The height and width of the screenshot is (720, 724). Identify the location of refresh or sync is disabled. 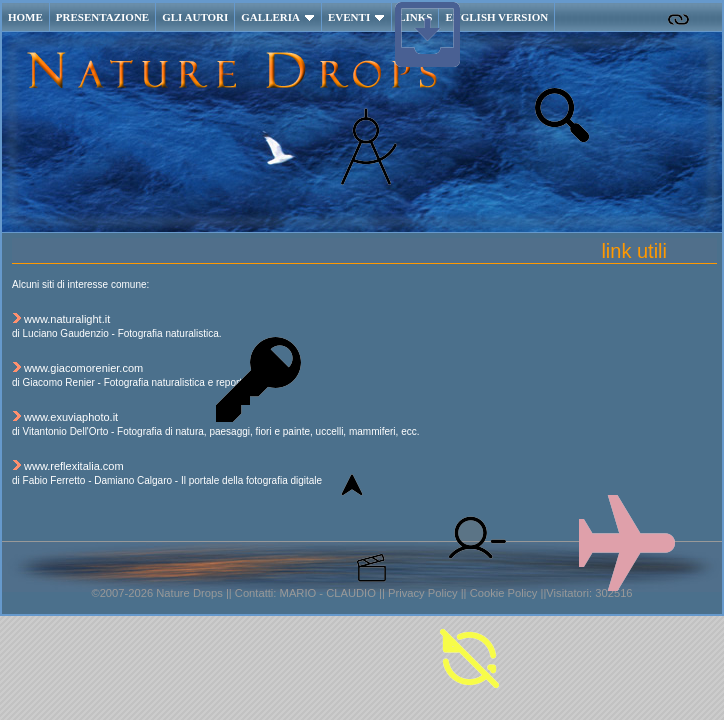
(469, 658).